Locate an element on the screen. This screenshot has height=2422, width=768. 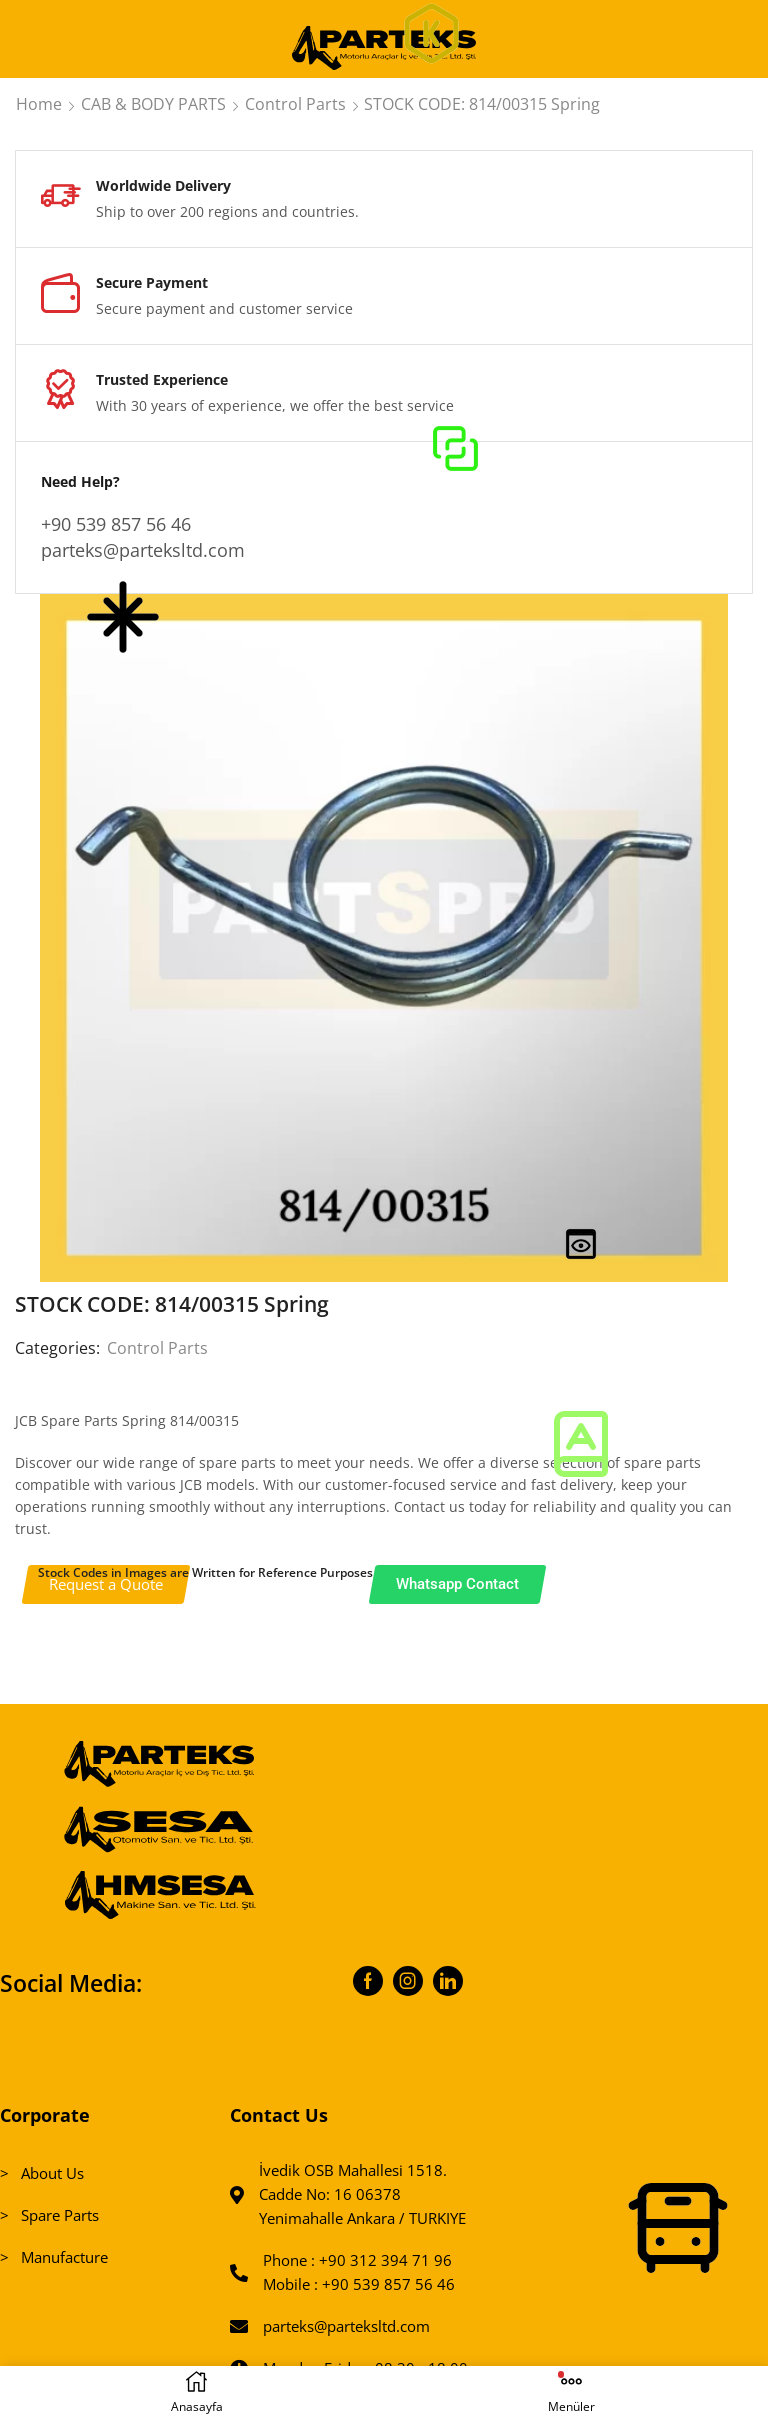
preview file or document before opening is located at coordinates (581, 1244).